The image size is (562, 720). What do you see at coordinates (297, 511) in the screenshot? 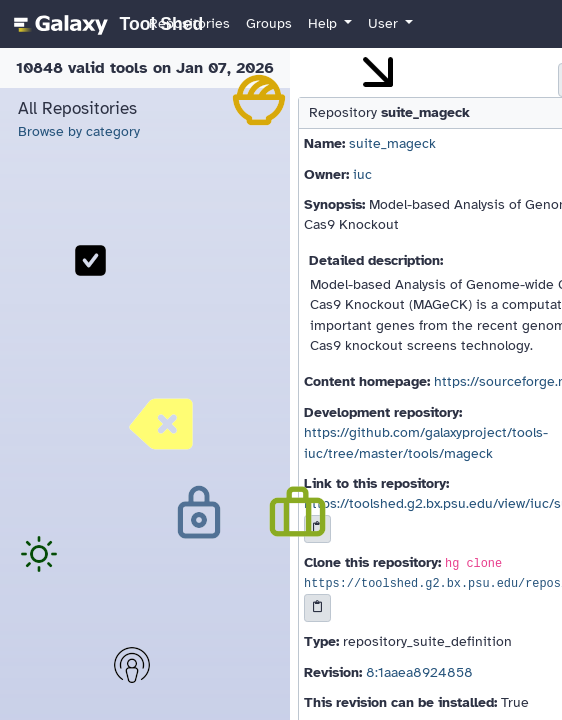
I see `access work or business-related content` at bounding box center [297, 511].